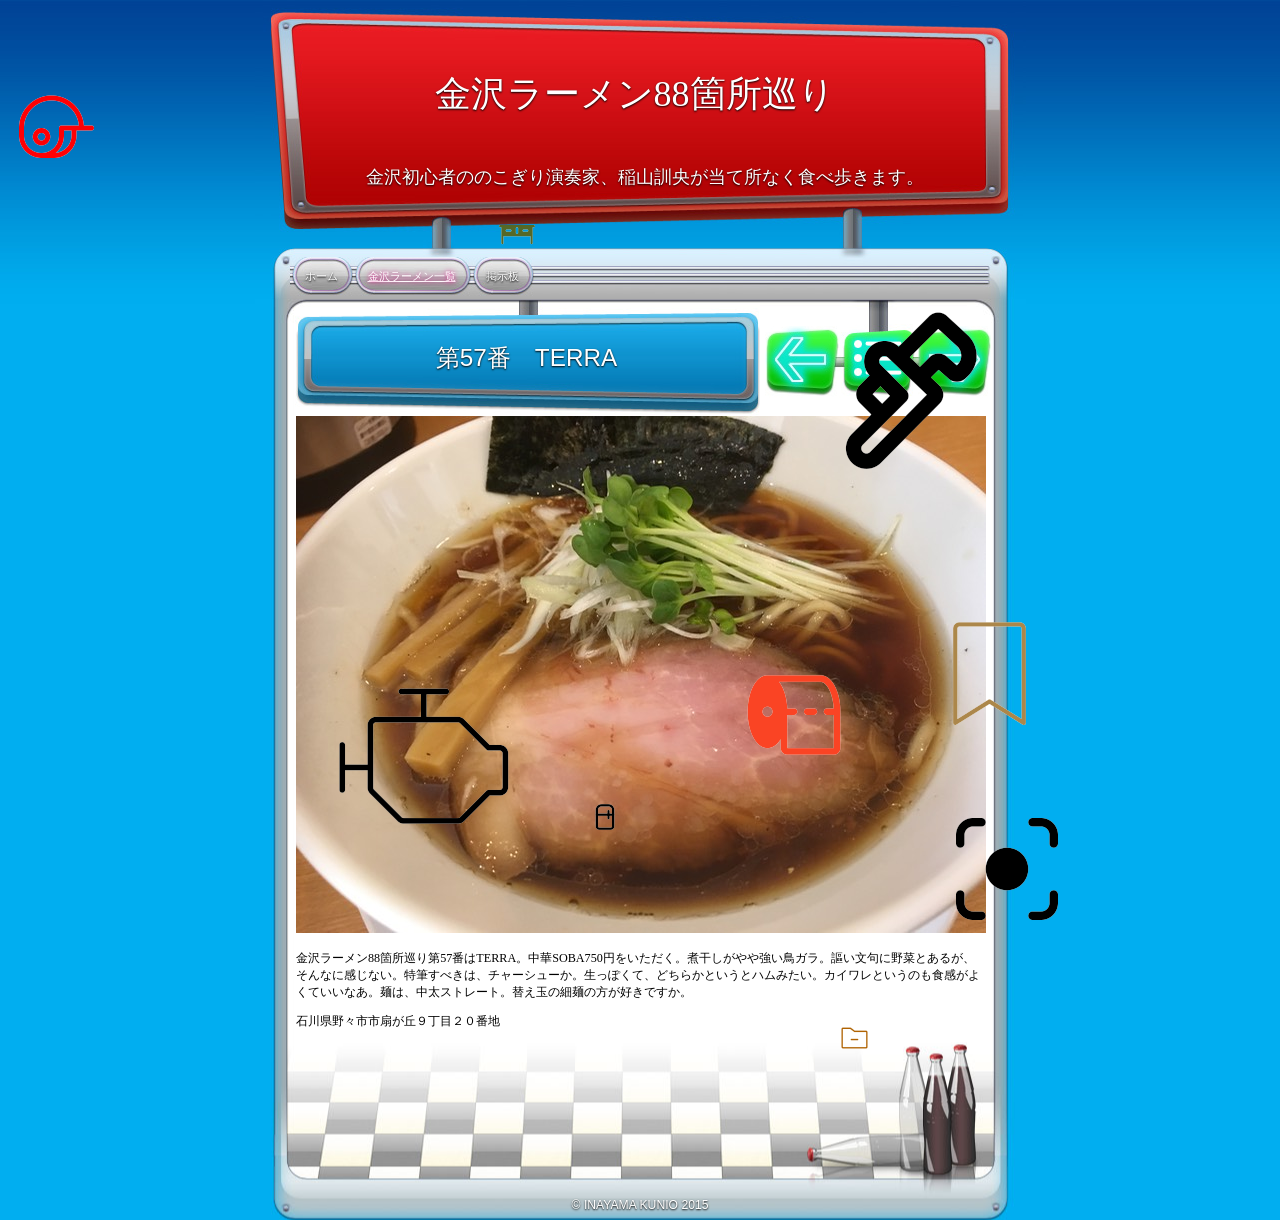 Image resolution: width=1280 pixels, height=1220 pixels. What do you see at coordinates (605, 817) in the screenshot?
I see `access kitchen appliance controls` at bounding box center [605, 817].